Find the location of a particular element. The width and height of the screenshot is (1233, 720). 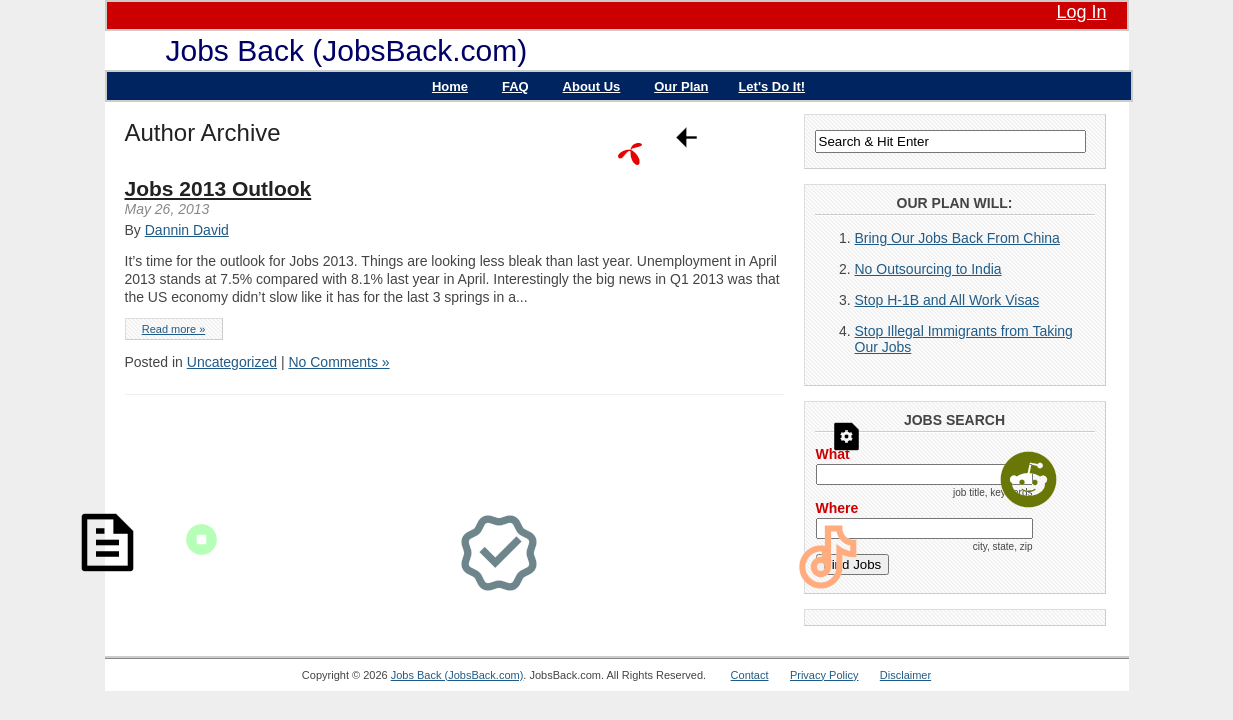

open the Reddit app is located at coordinates (1028, 479).